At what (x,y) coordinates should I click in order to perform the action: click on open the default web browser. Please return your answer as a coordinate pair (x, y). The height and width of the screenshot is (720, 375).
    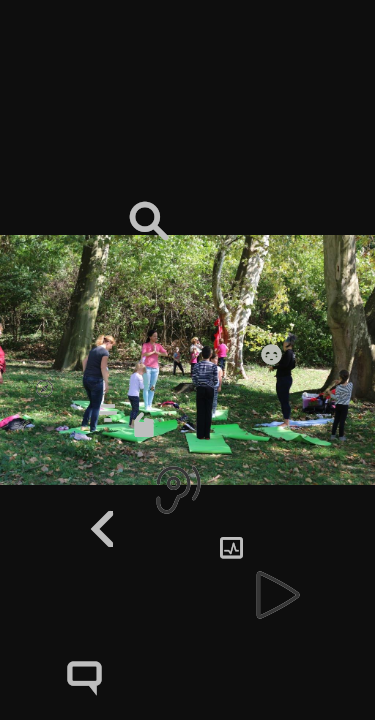
    Looking at the image, I should click on (44, 388).